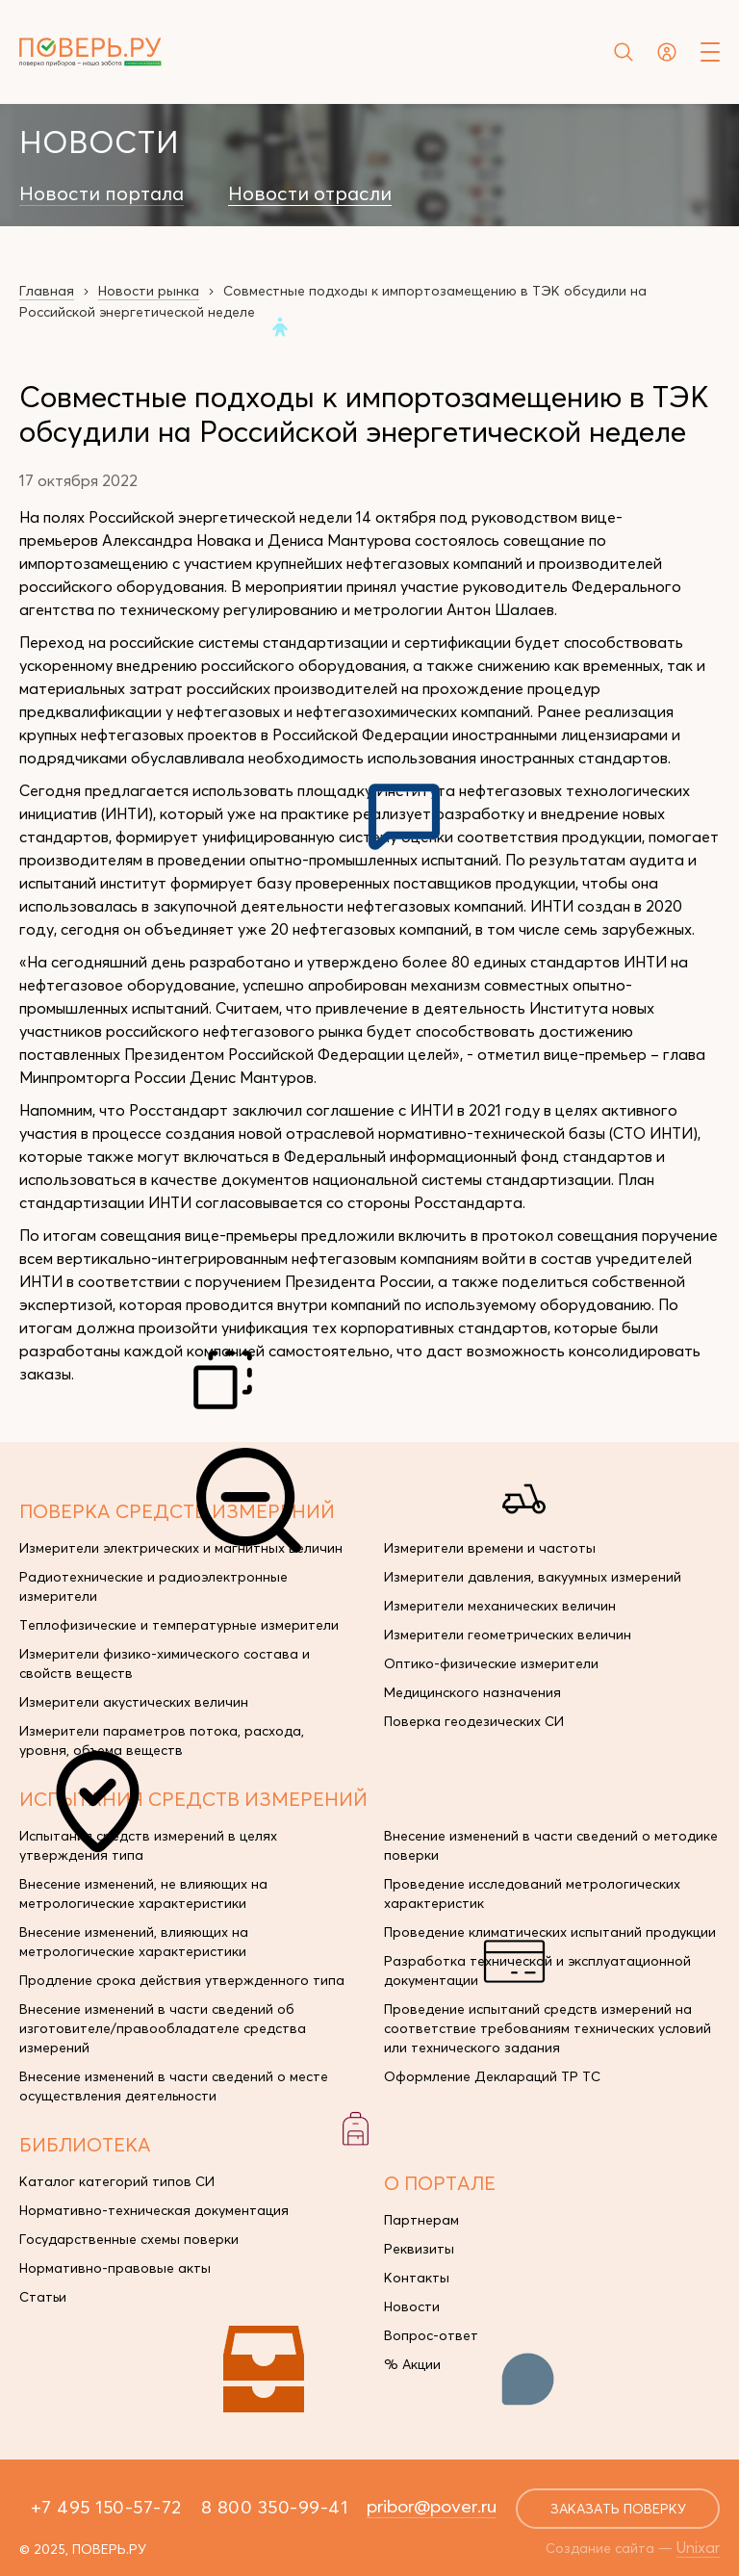  Describe the element at coordinates (355, 2129) in the screenshot. I see `access your inventory or storage` at that location.